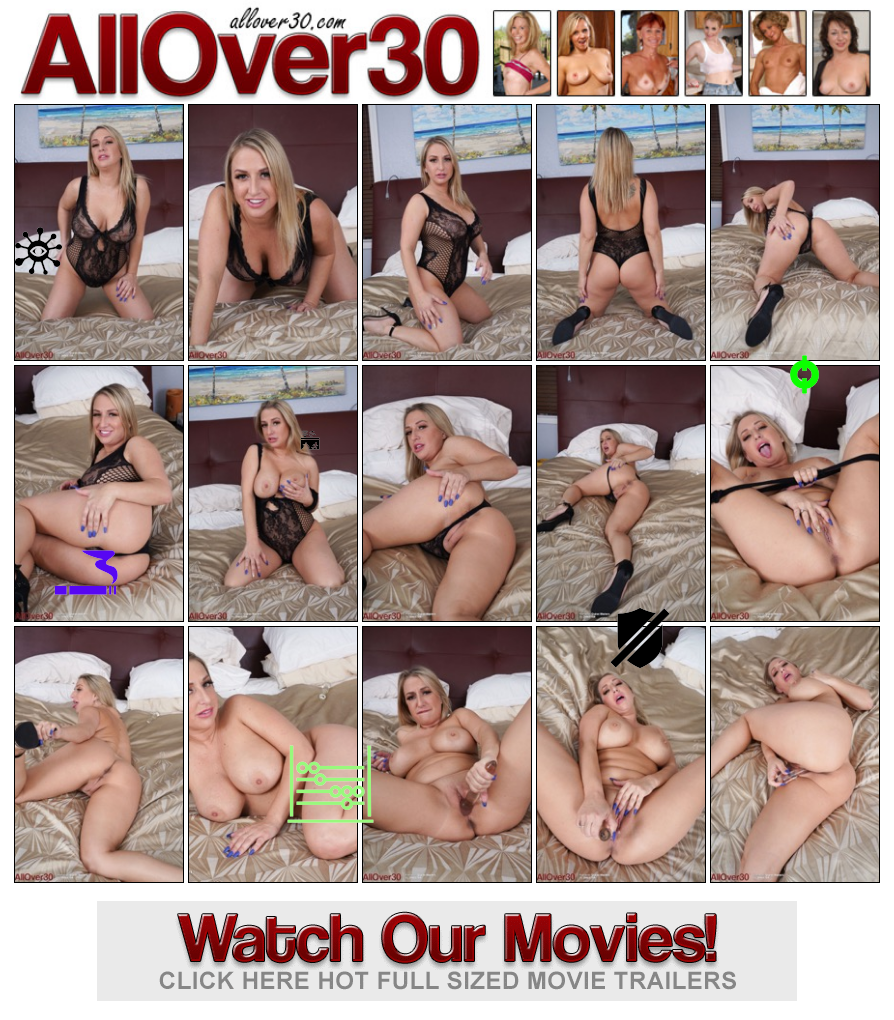  I want to click on indicates a designated smoking area, so click(86, 581).